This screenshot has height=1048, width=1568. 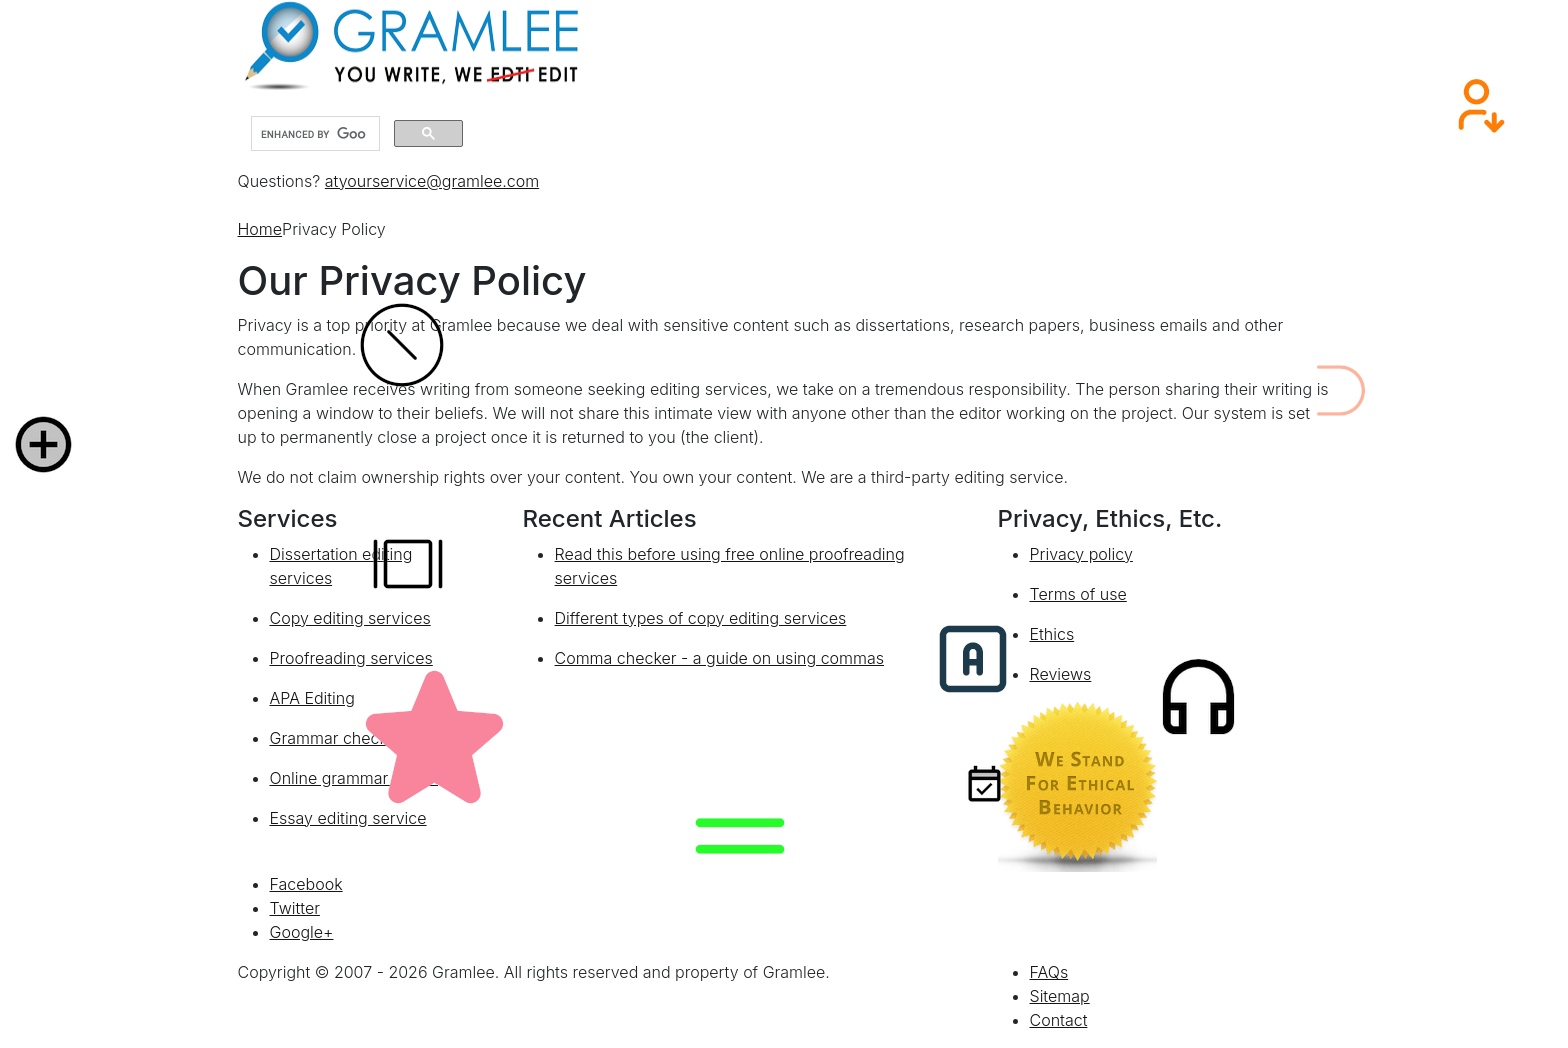 What do you see at coordinates (740, 836) in the screenshot?
I see `reorder or rearrange items in a list` at bounding box center [740, 836].